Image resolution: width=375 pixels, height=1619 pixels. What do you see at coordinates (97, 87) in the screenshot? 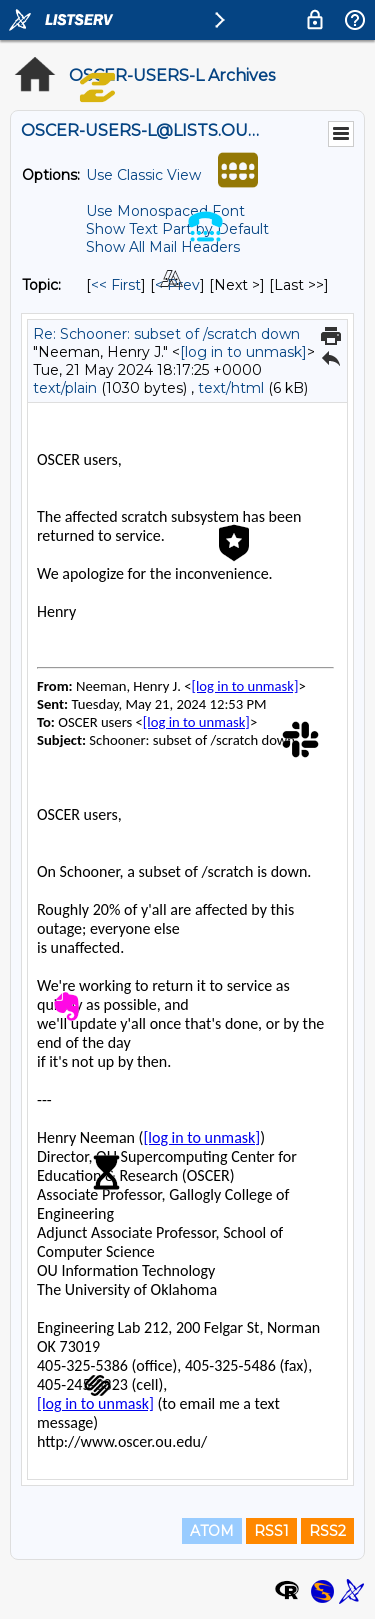
I see `indicates partnership or collaboration features` at bounding box center [97, 87].